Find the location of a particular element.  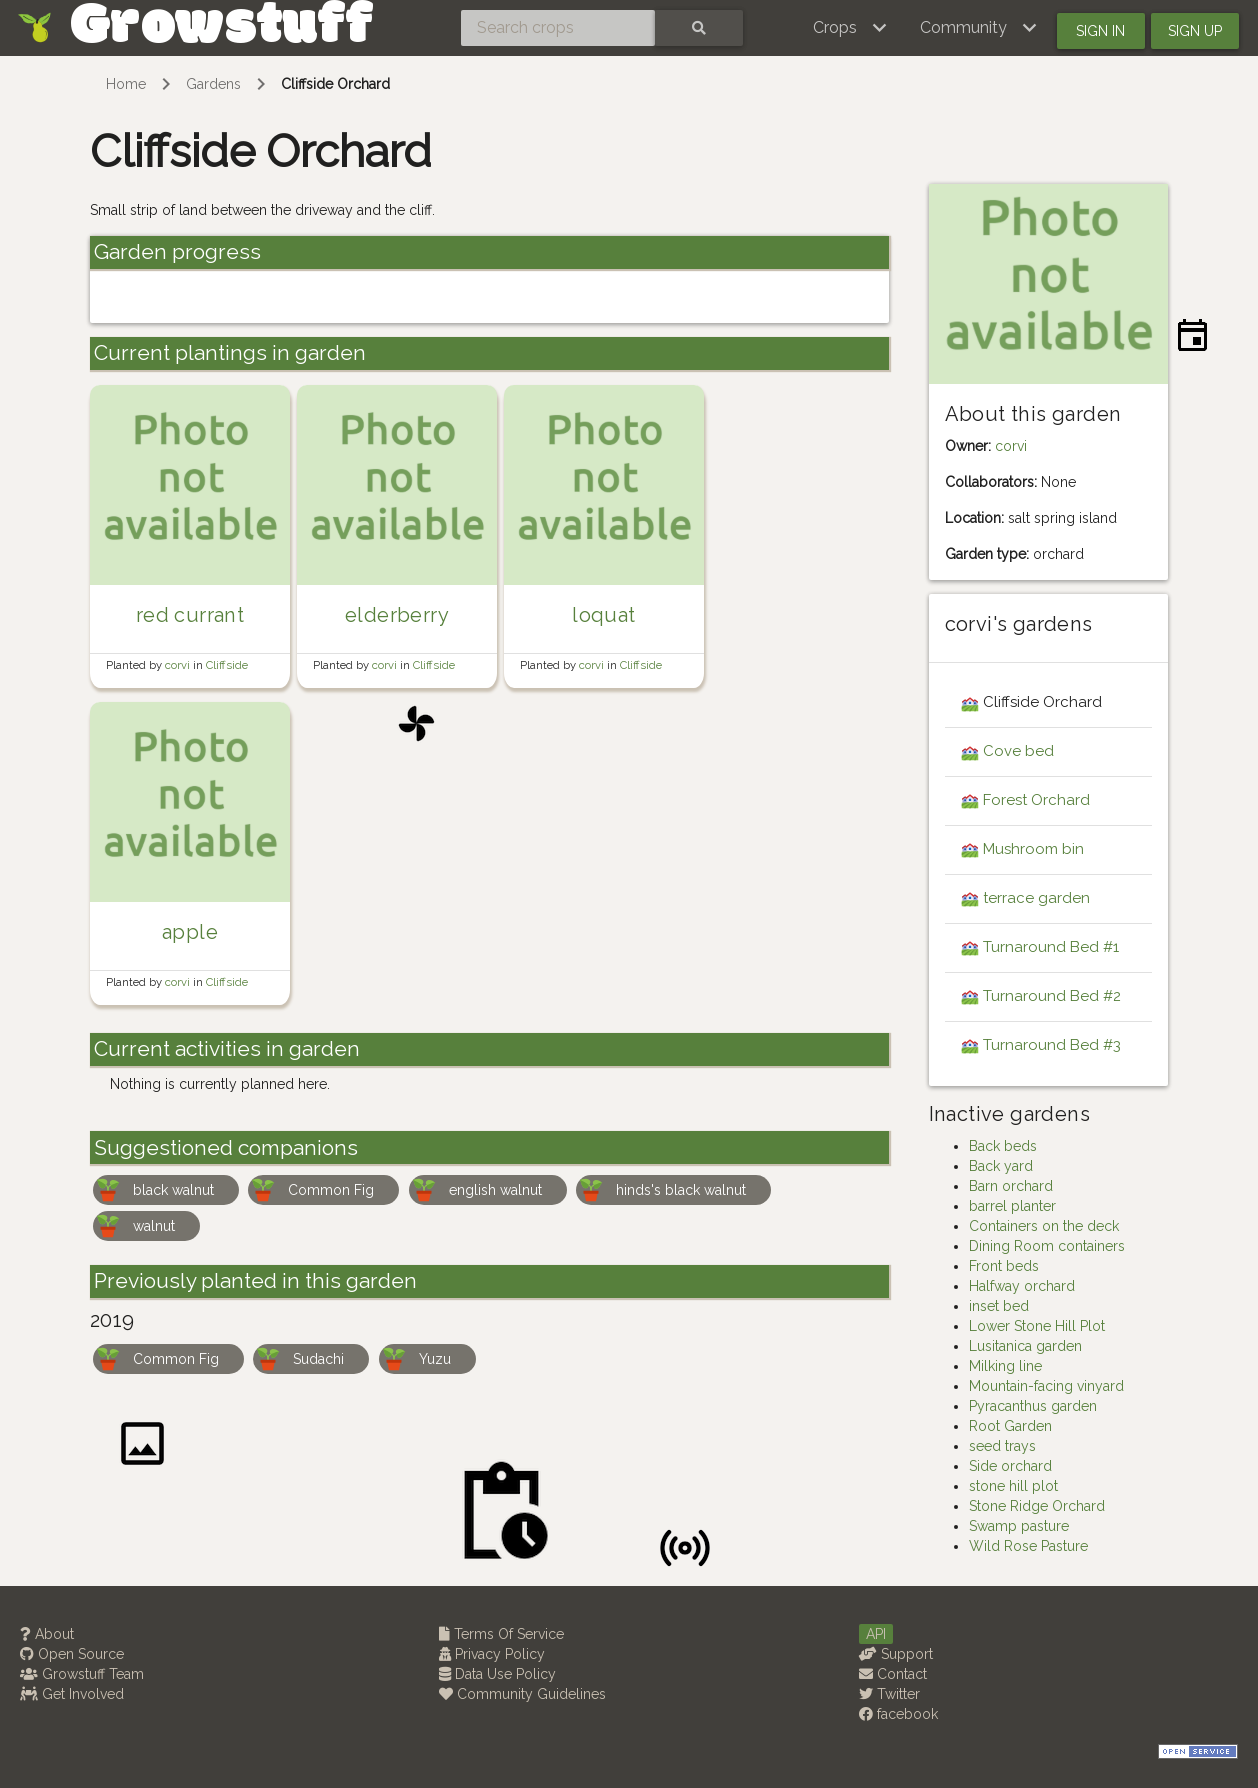

access toys or games category is located at coordinates (416, 723).